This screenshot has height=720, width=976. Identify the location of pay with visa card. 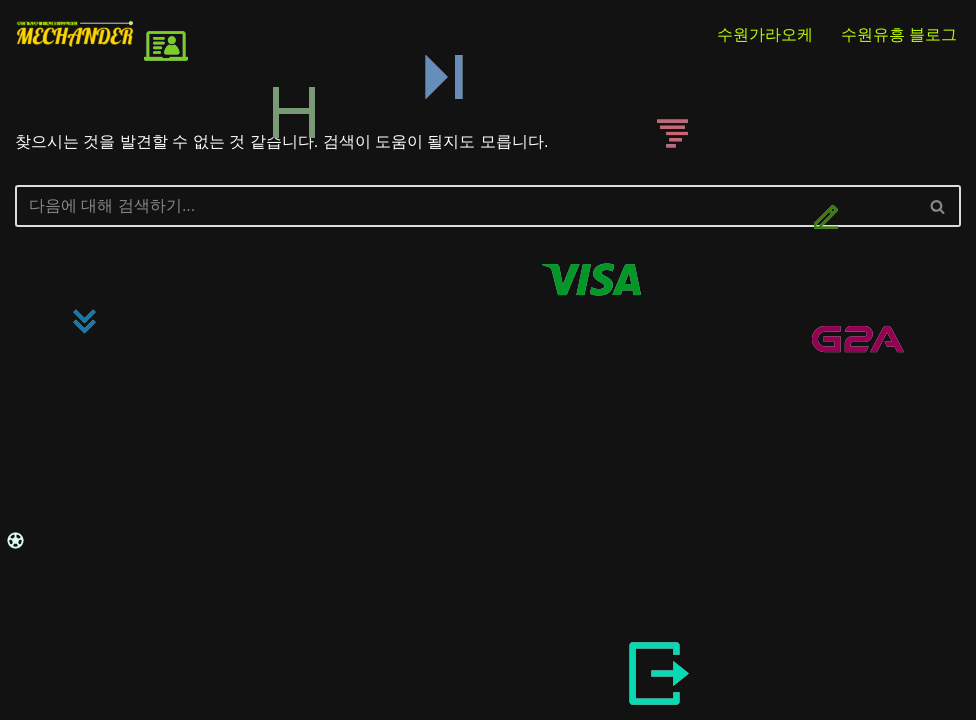
(591, 279).